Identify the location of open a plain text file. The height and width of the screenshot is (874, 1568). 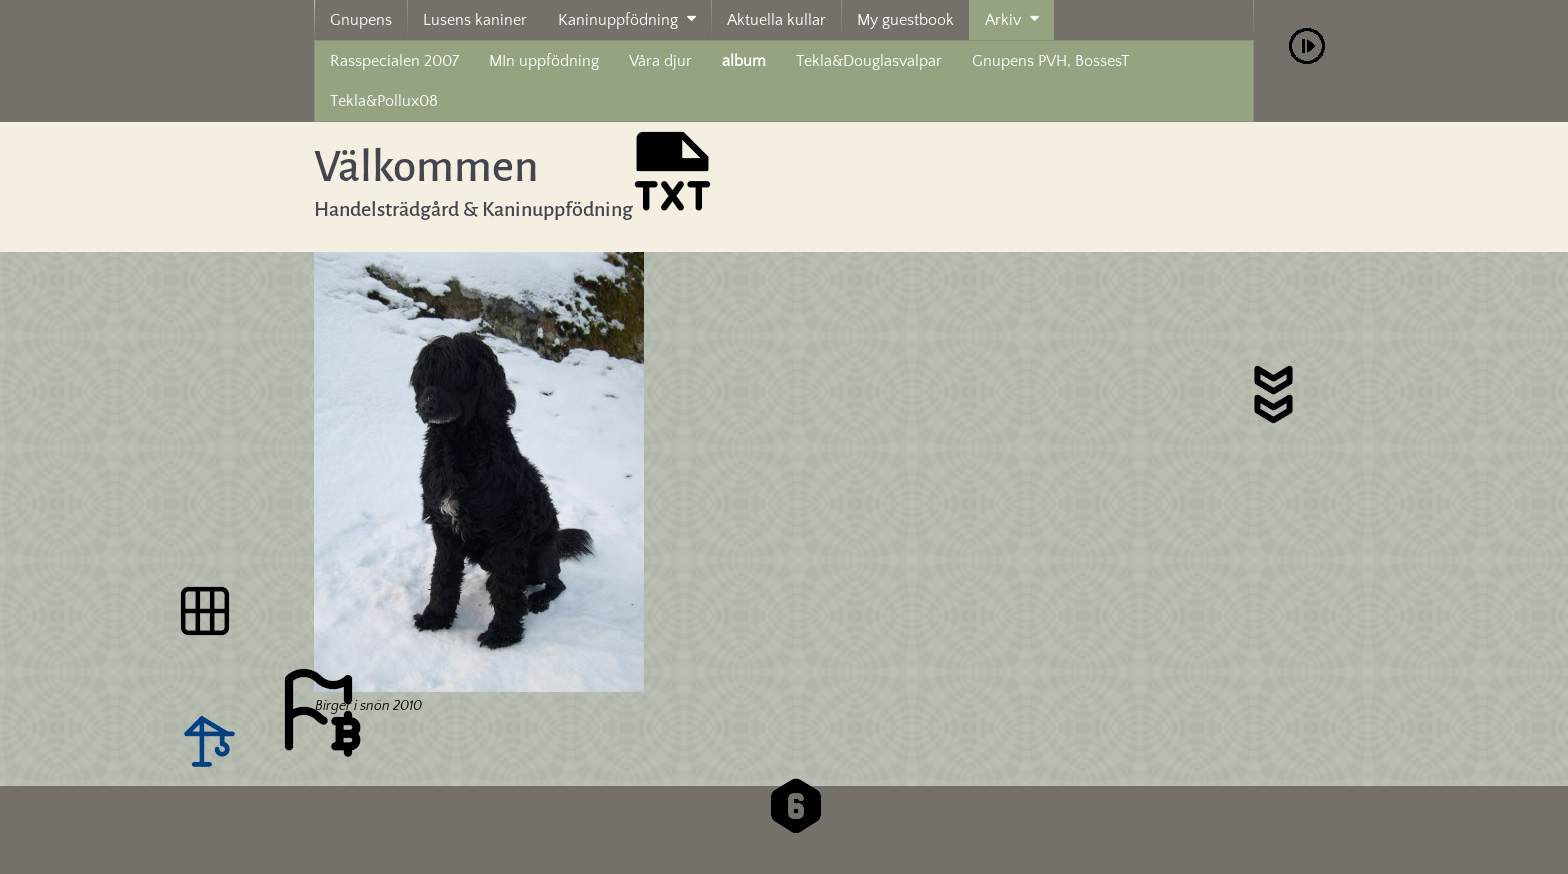
(672, 174).